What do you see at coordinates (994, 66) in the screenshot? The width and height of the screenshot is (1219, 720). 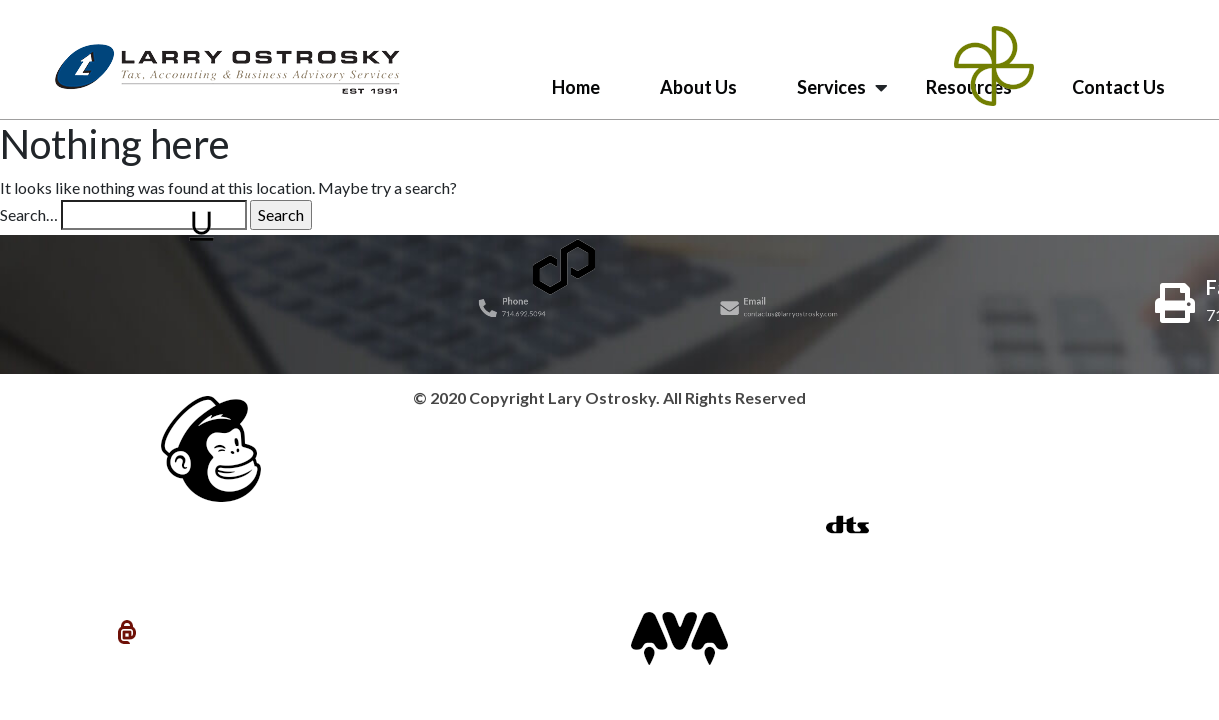 I see `open google photos app` at bounding box center [994, 66].